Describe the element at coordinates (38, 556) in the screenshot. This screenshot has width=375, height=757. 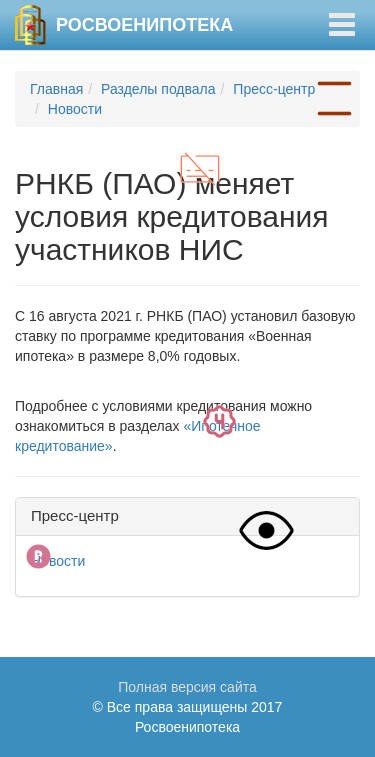
I see `indicates a registered trademark symbol` at that location.